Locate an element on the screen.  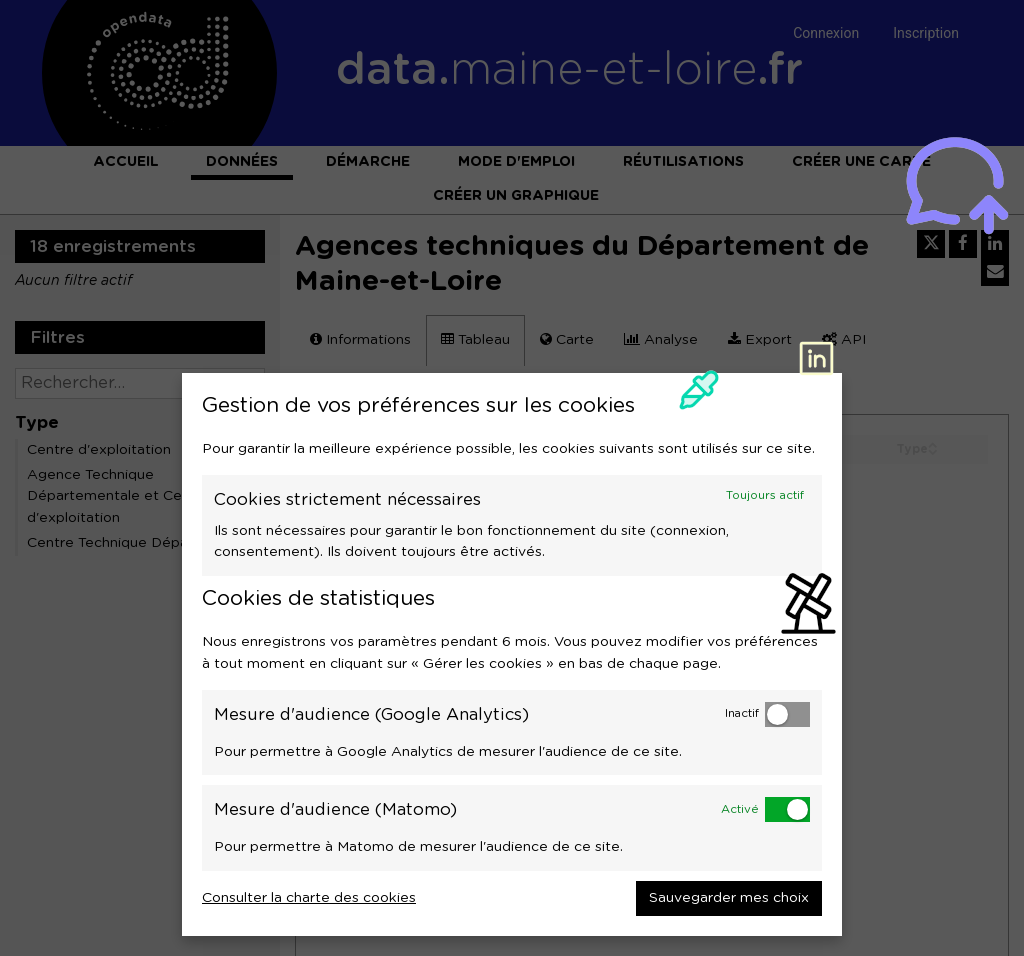
indicates wind or renewable energy settings is located at coordinates (808, 604).